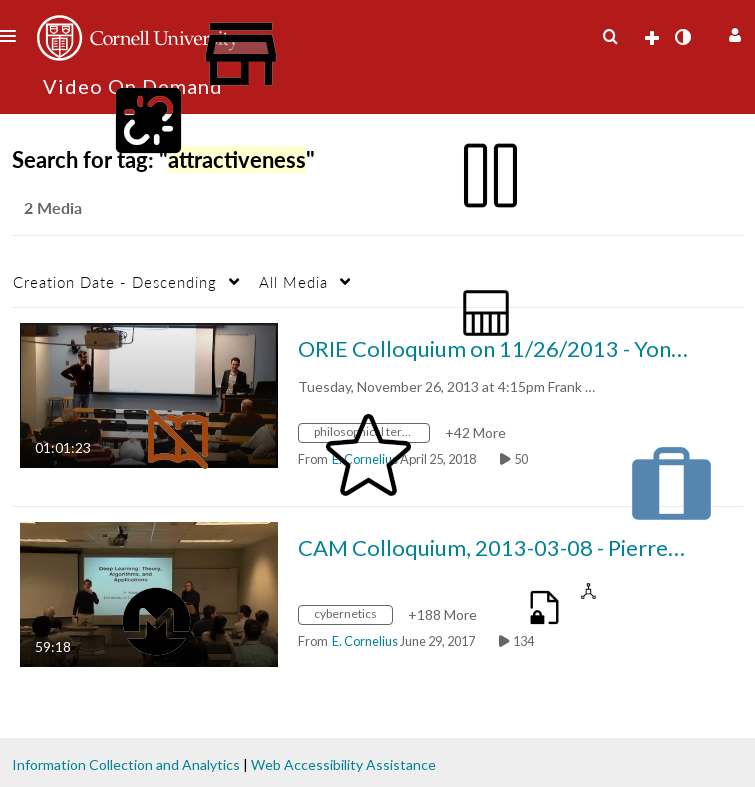 This screenshot has height=787, width=755. I want to click on view type hierarchy in code editor, so click(589, 591).